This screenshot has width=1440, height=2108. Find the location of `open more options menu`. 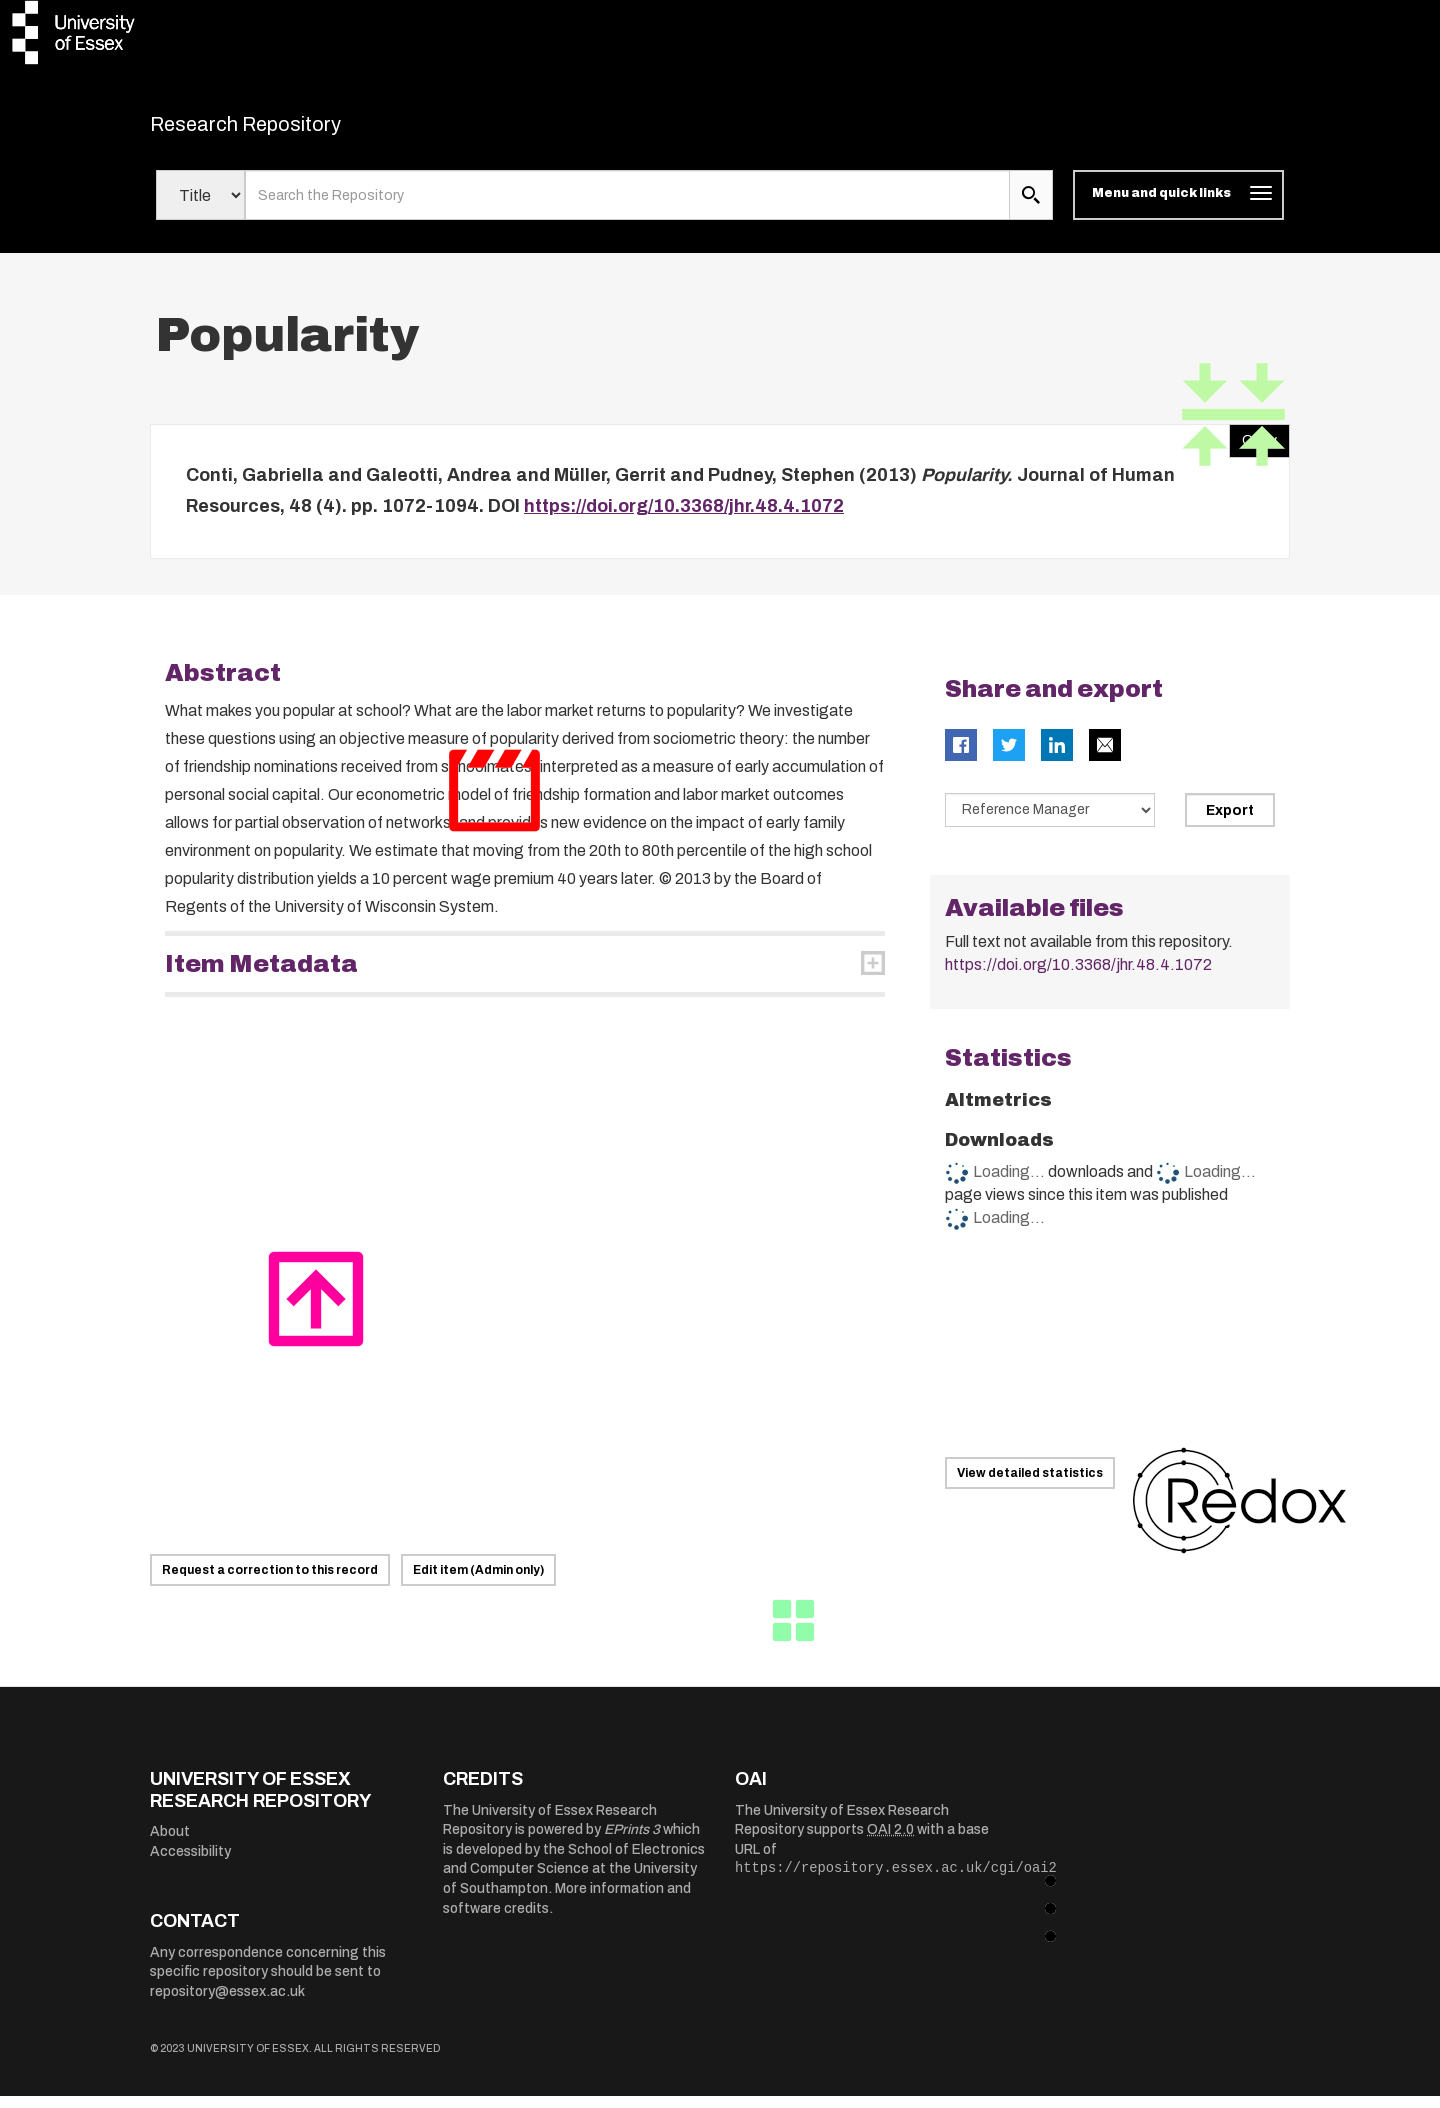

open more options menu is located at coordinates (1050, 1908).